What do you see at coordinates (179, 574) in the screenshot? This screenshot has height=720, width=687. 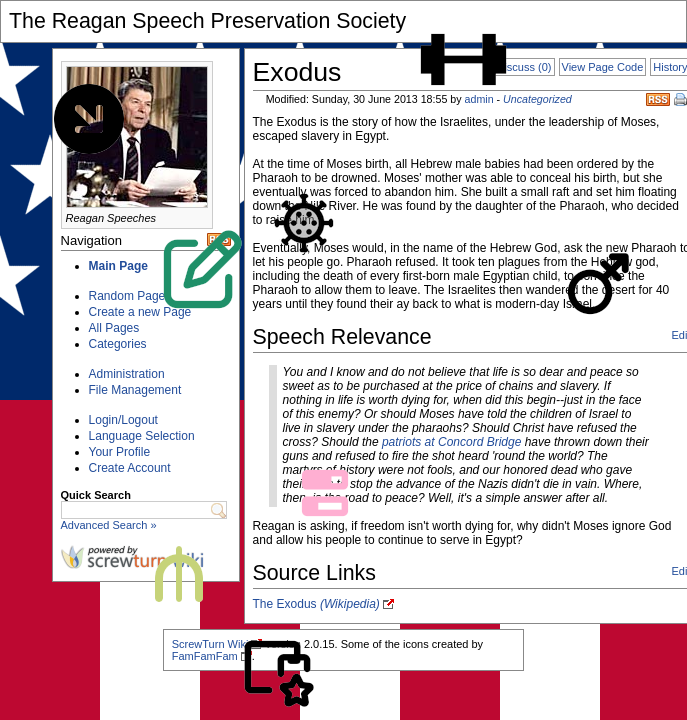 I see `indicates azerbaijani manat currency` at bounding box center [179, 574].